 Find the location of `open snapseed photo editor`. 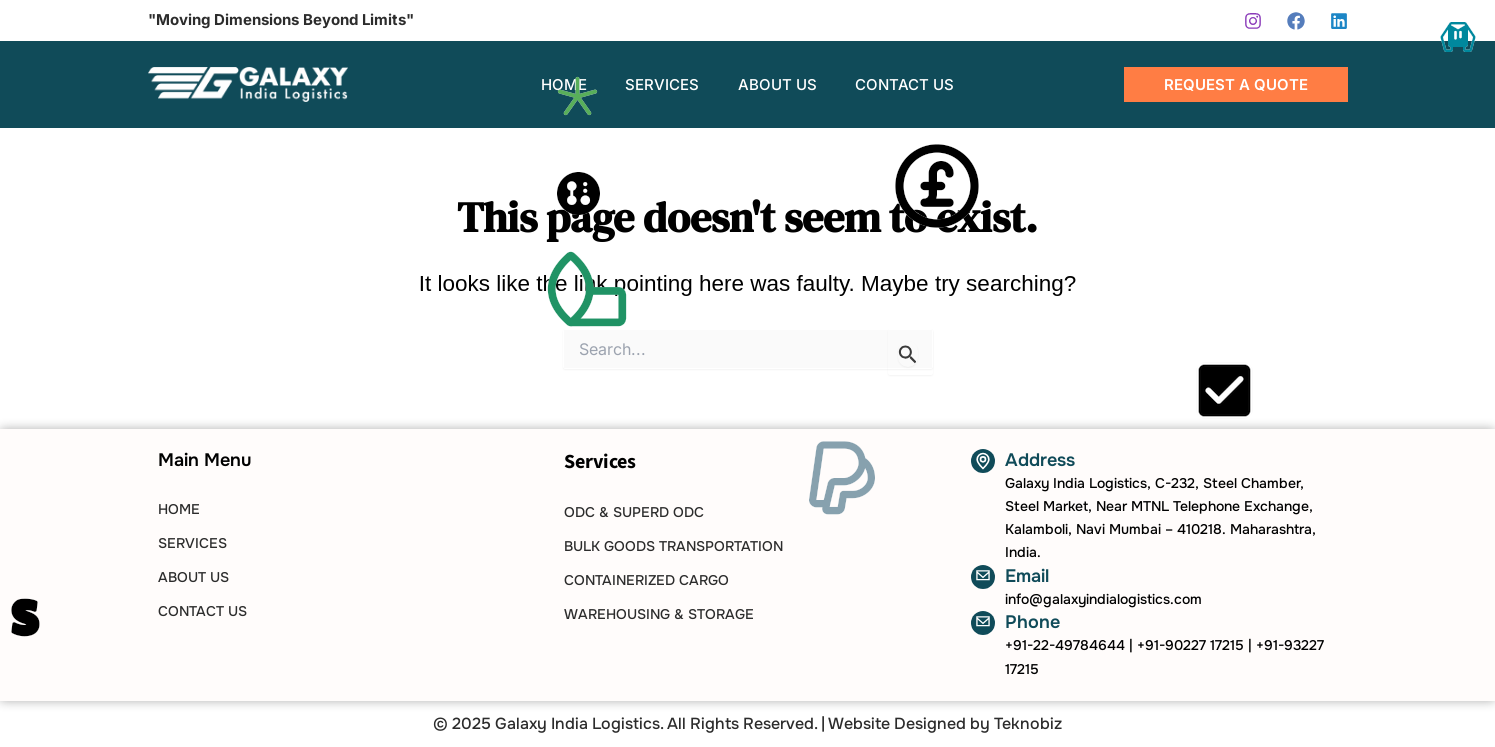

open snapseed photo editor is located at coordinates (587, 291).